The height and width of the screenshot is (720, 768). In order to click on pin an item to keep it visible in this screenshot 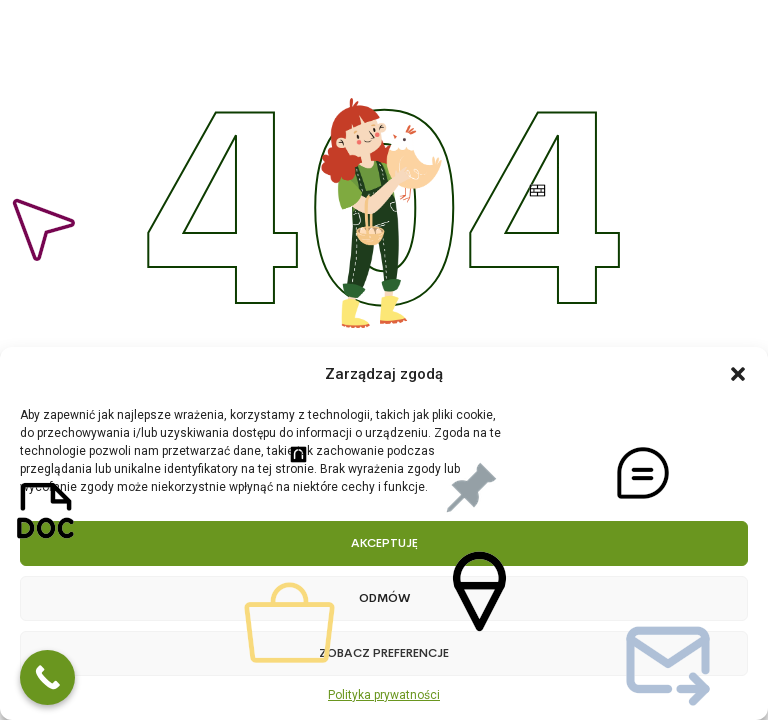, I will do `click(471, 487)`.